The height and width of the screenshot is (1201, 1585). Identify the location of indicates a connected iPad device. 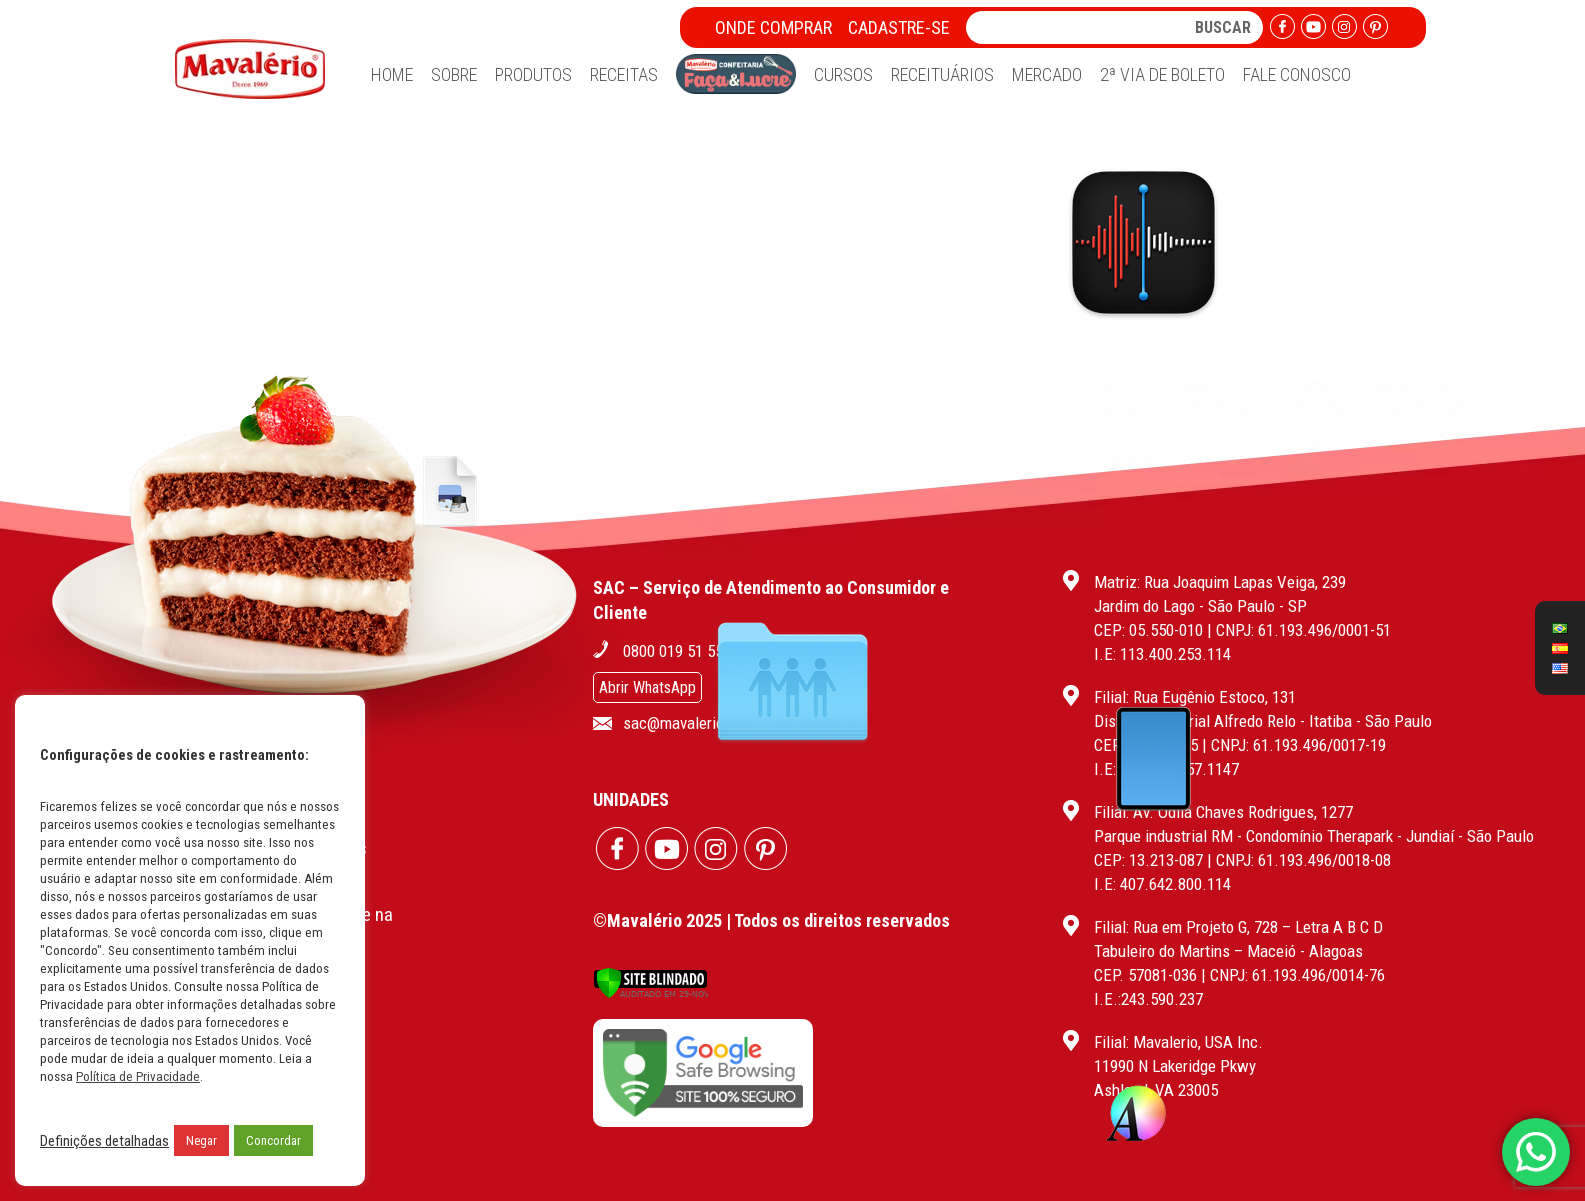
(1153, 759).